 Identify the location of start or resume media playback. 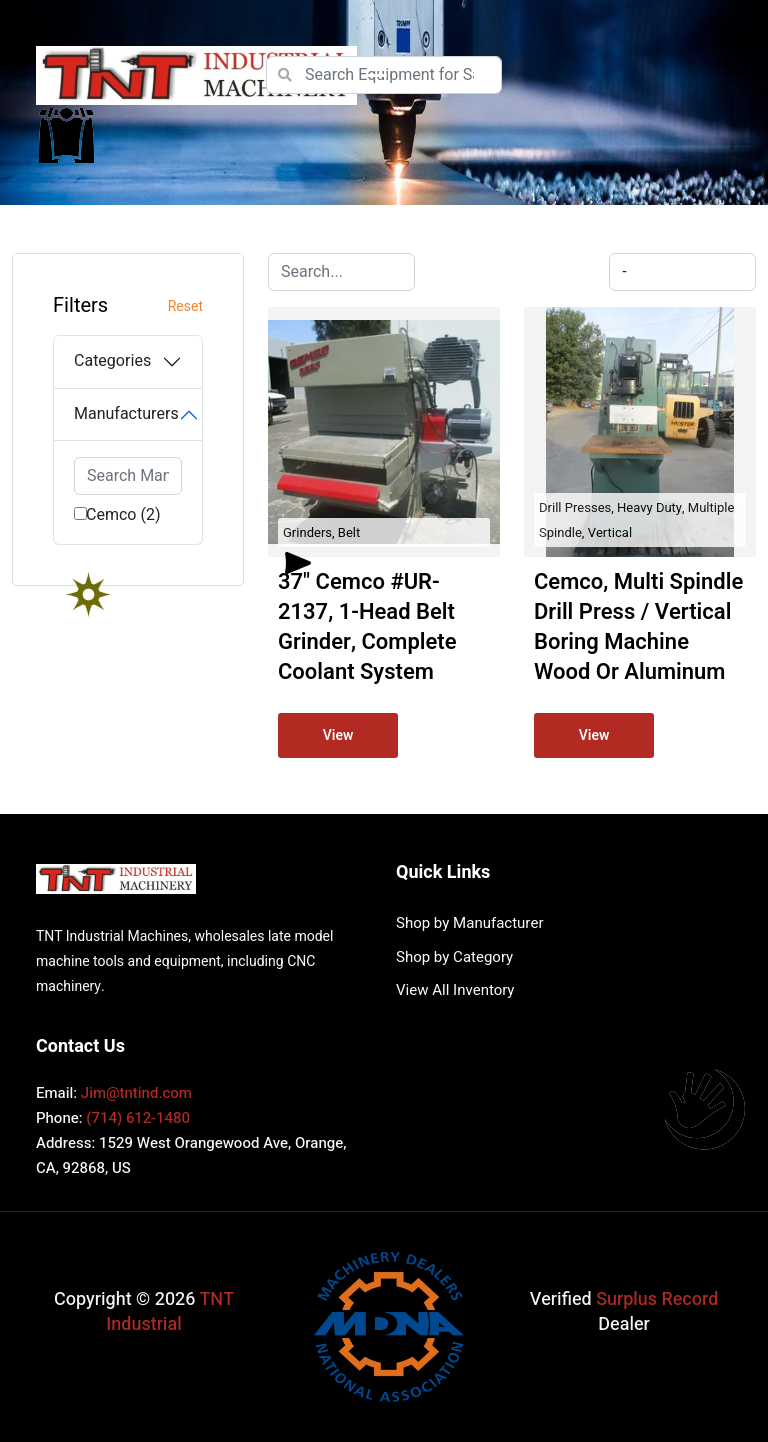
(298, 563).